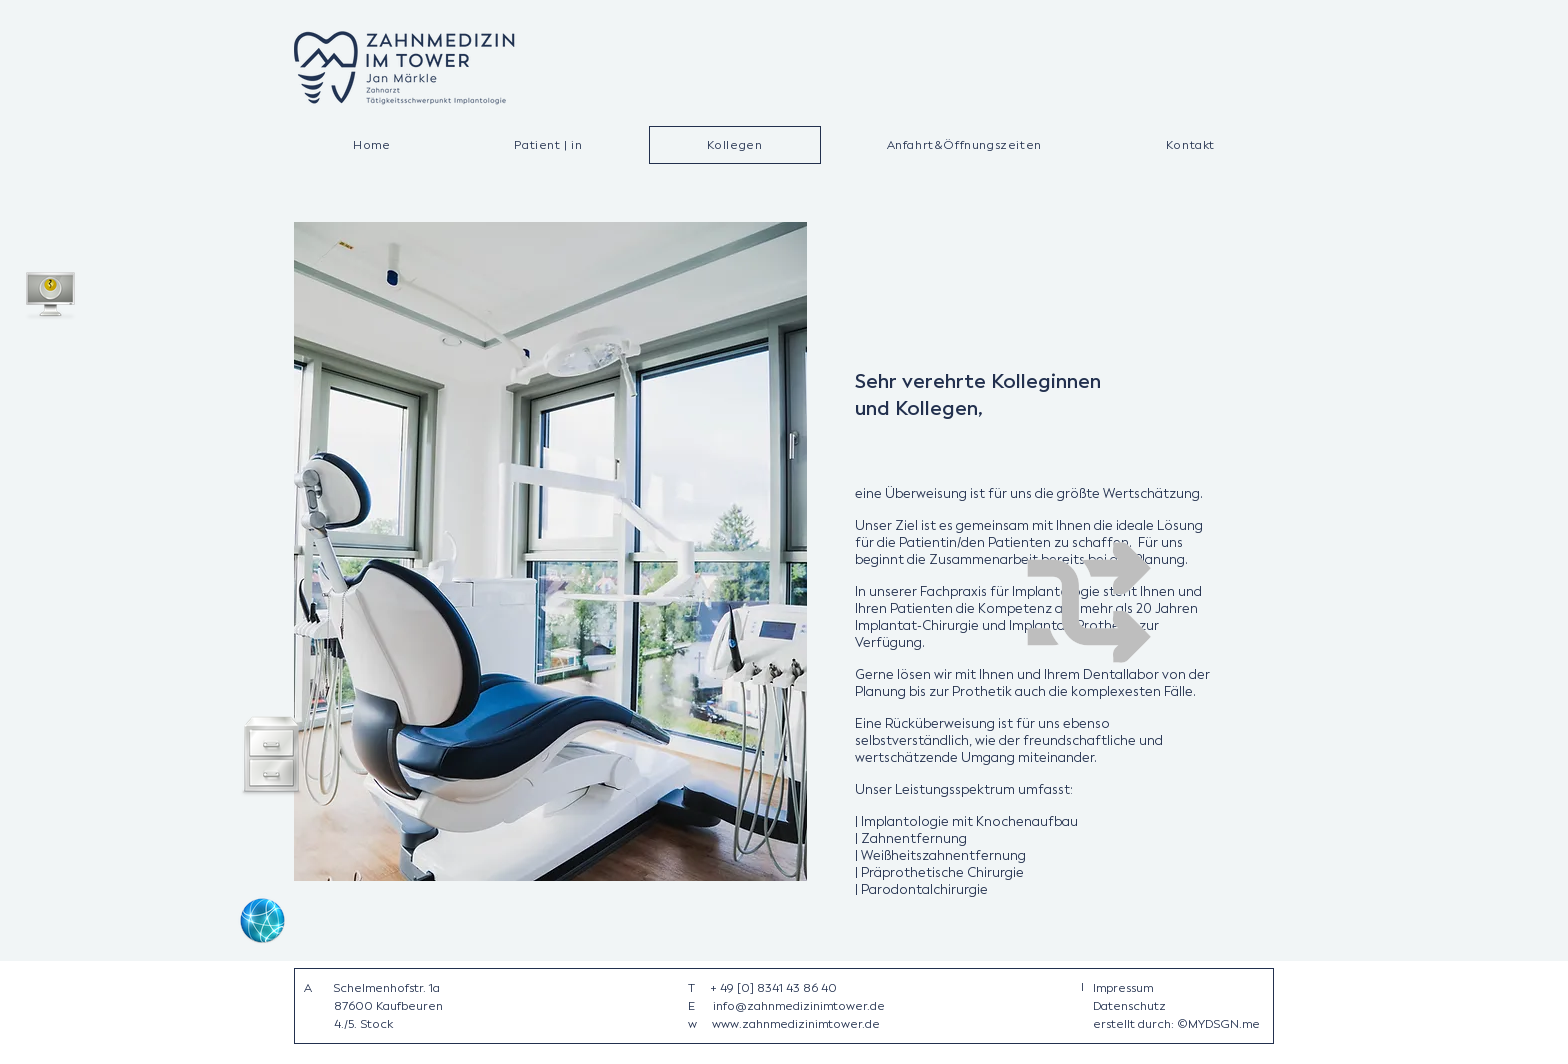 The height and width of the screenshot is (1064, 1568). What do you see at coordinates (1087, 602) in the screenshot?
I see `shuffle playlist or queue` at bounding box center [1087, 602].